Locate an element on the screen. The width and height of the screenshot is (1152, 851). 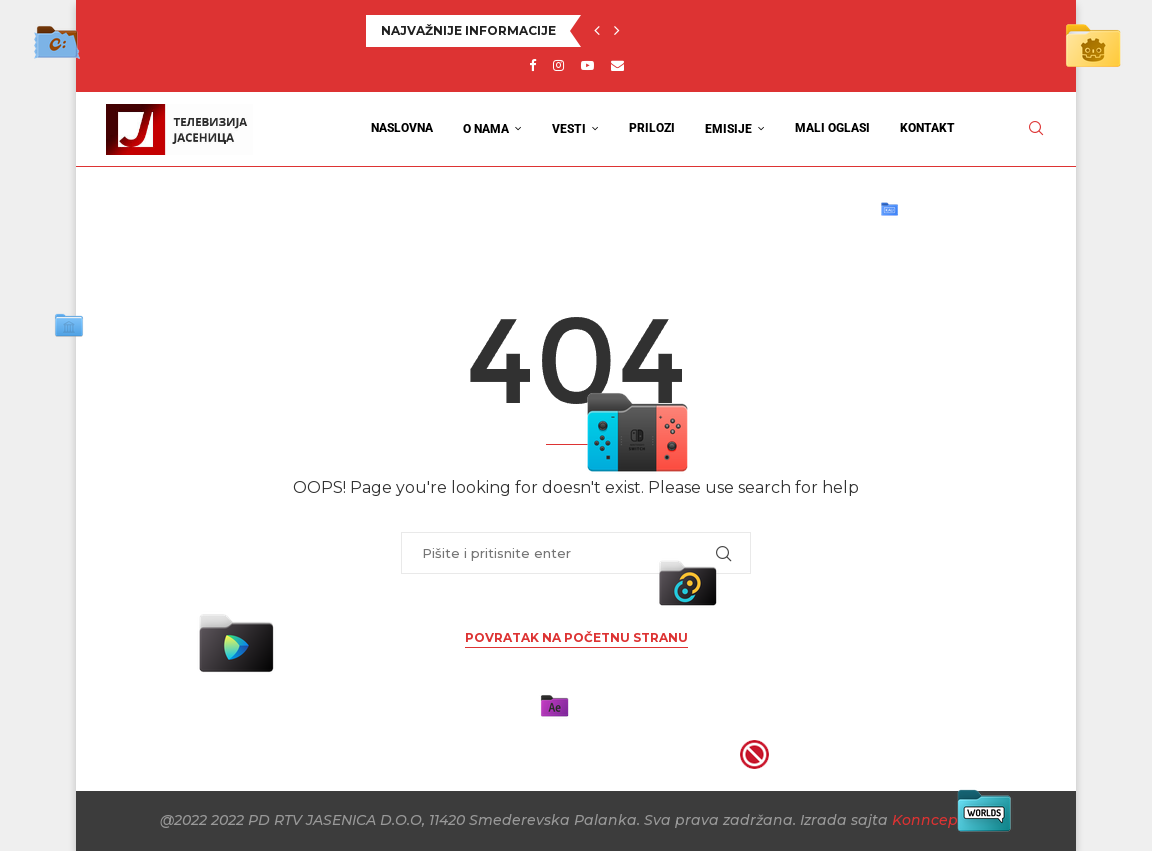
folder containing kali linux files or tools is located at coordinates (889, 209).